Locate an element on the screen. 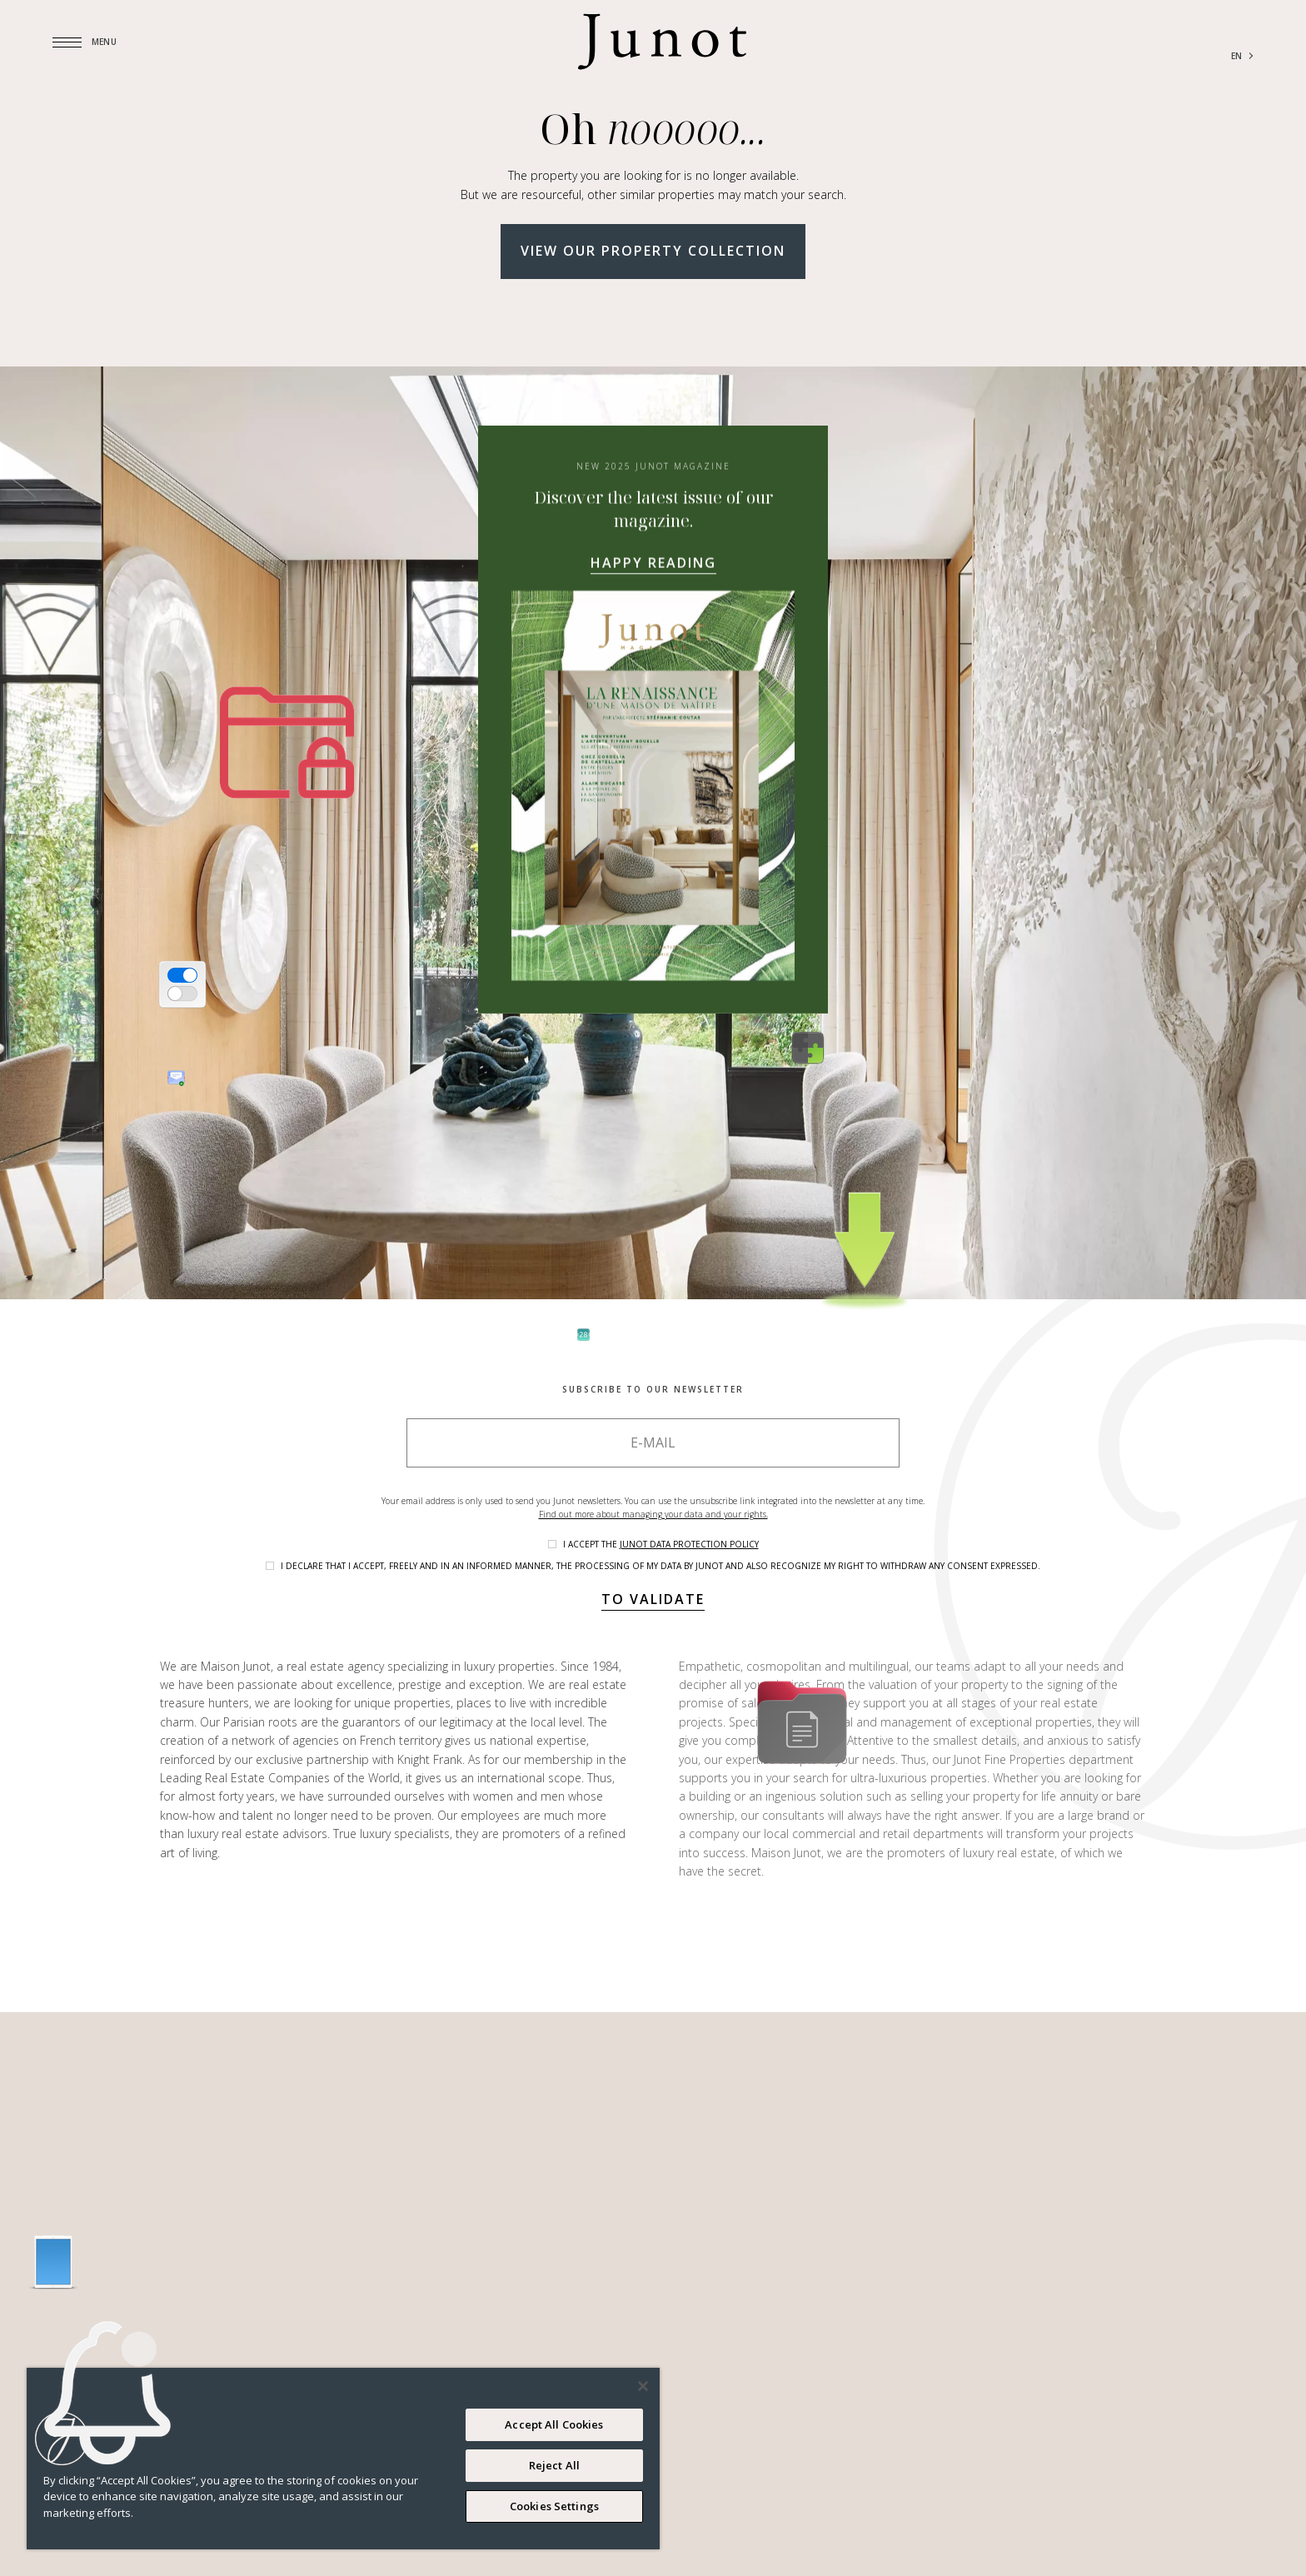 This screenshot has width=1306, height=2576. compose a new email message is located at coordinates (176, 1077).